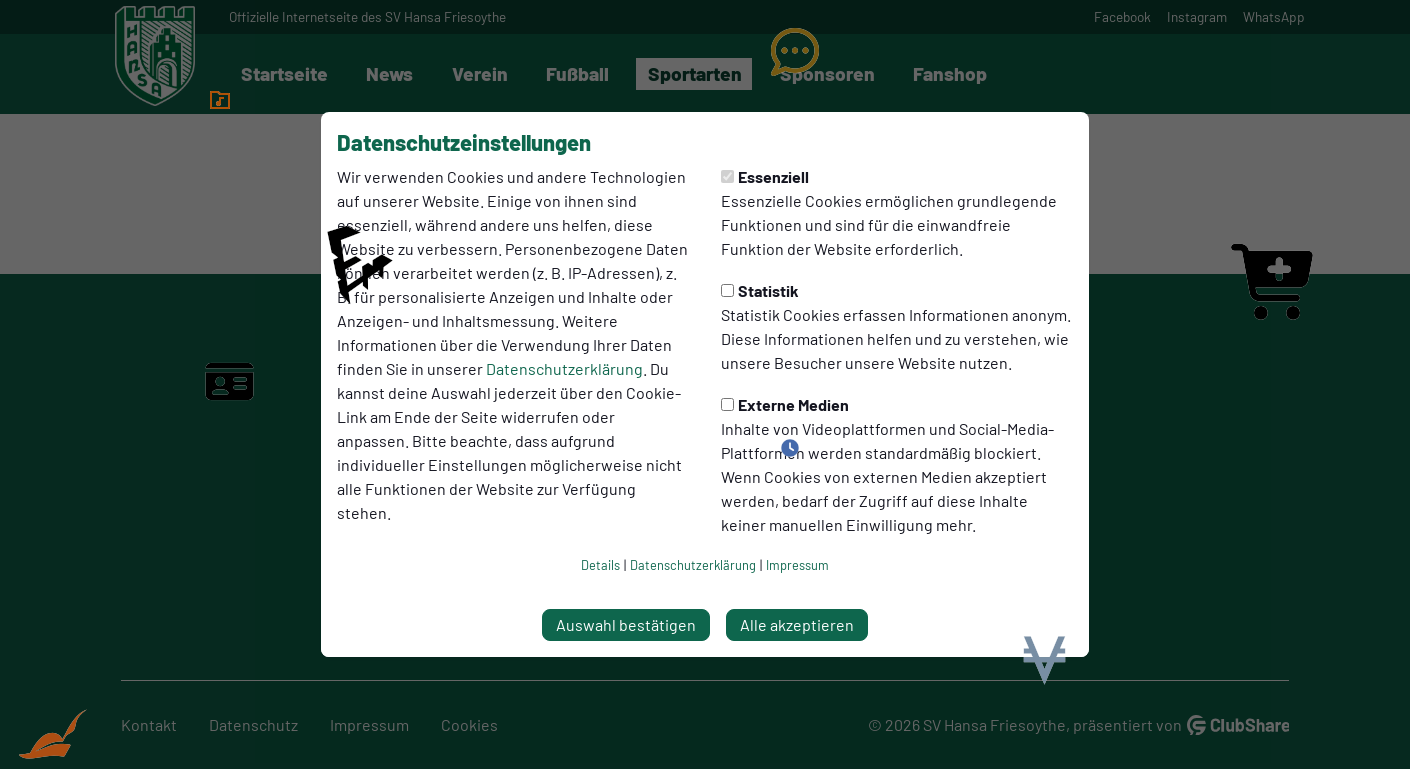  I want to click on view current time, so click(790, 448).